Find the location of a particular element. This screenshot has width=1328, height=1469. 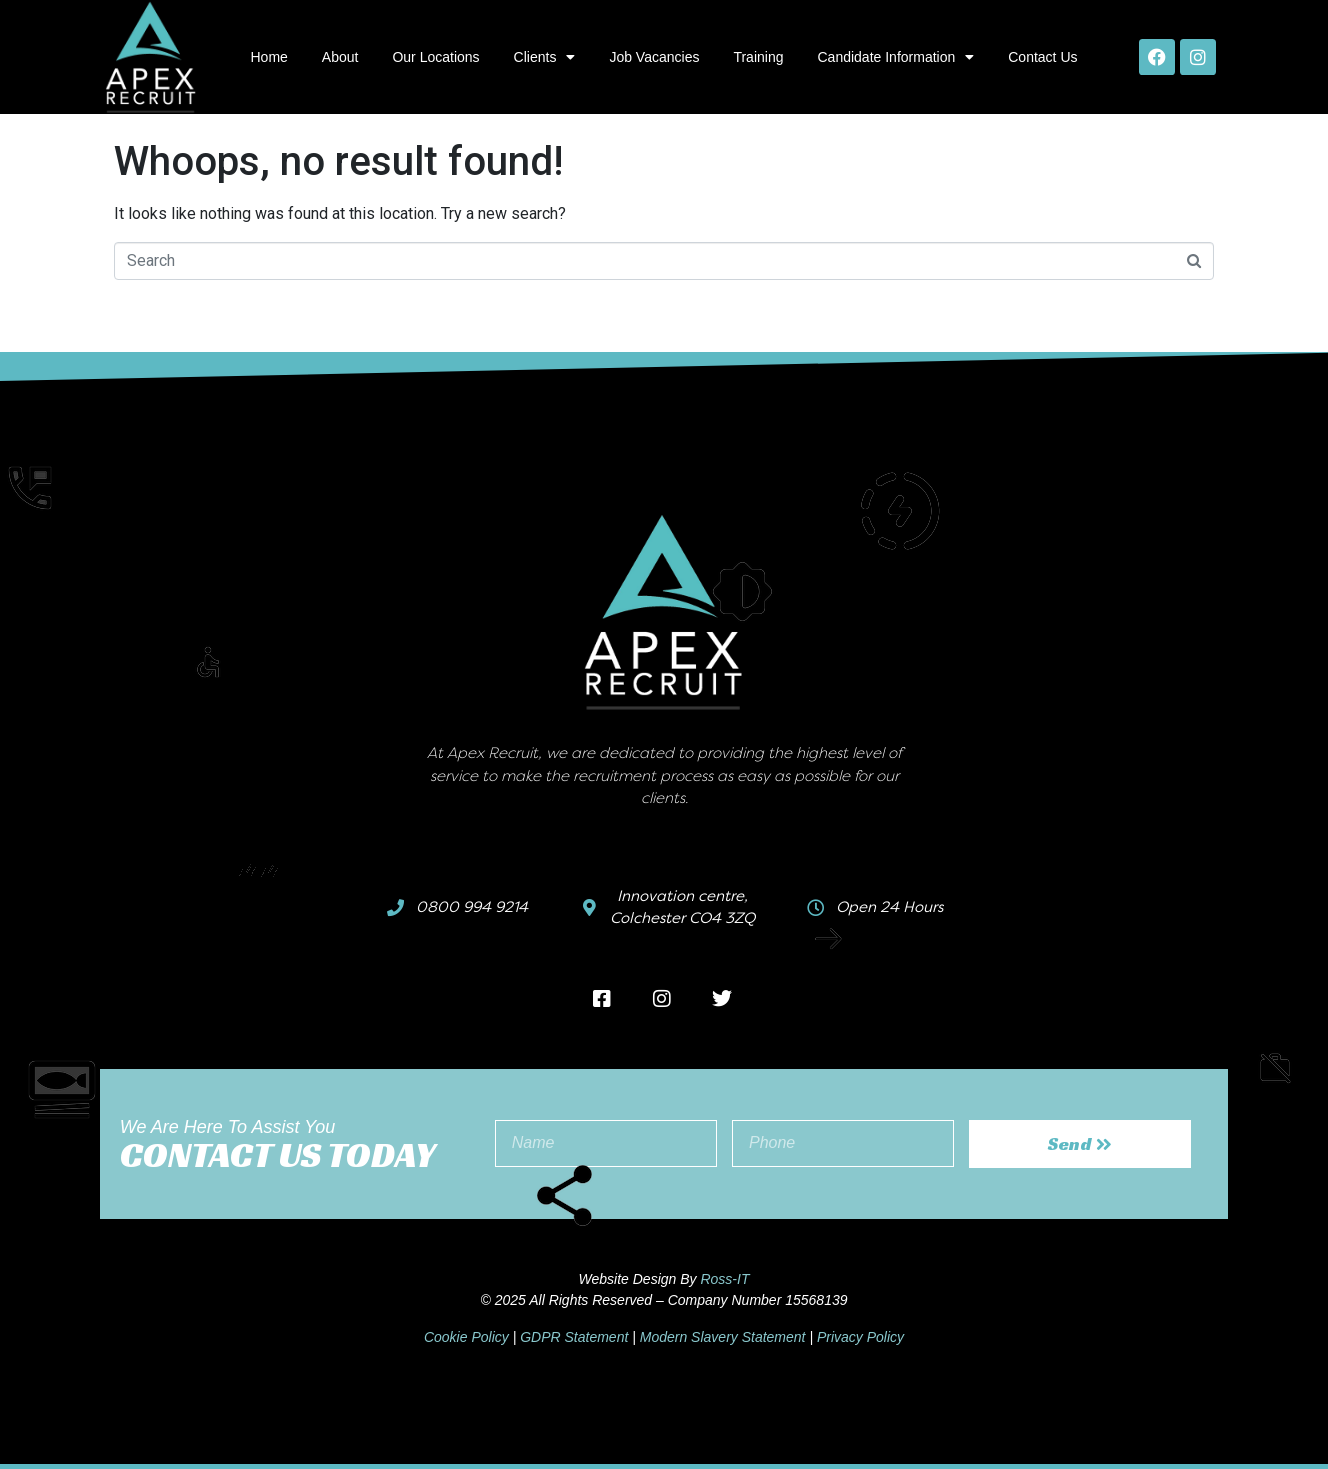

view set meal or bento box options is located at coordinates (62, 1091).